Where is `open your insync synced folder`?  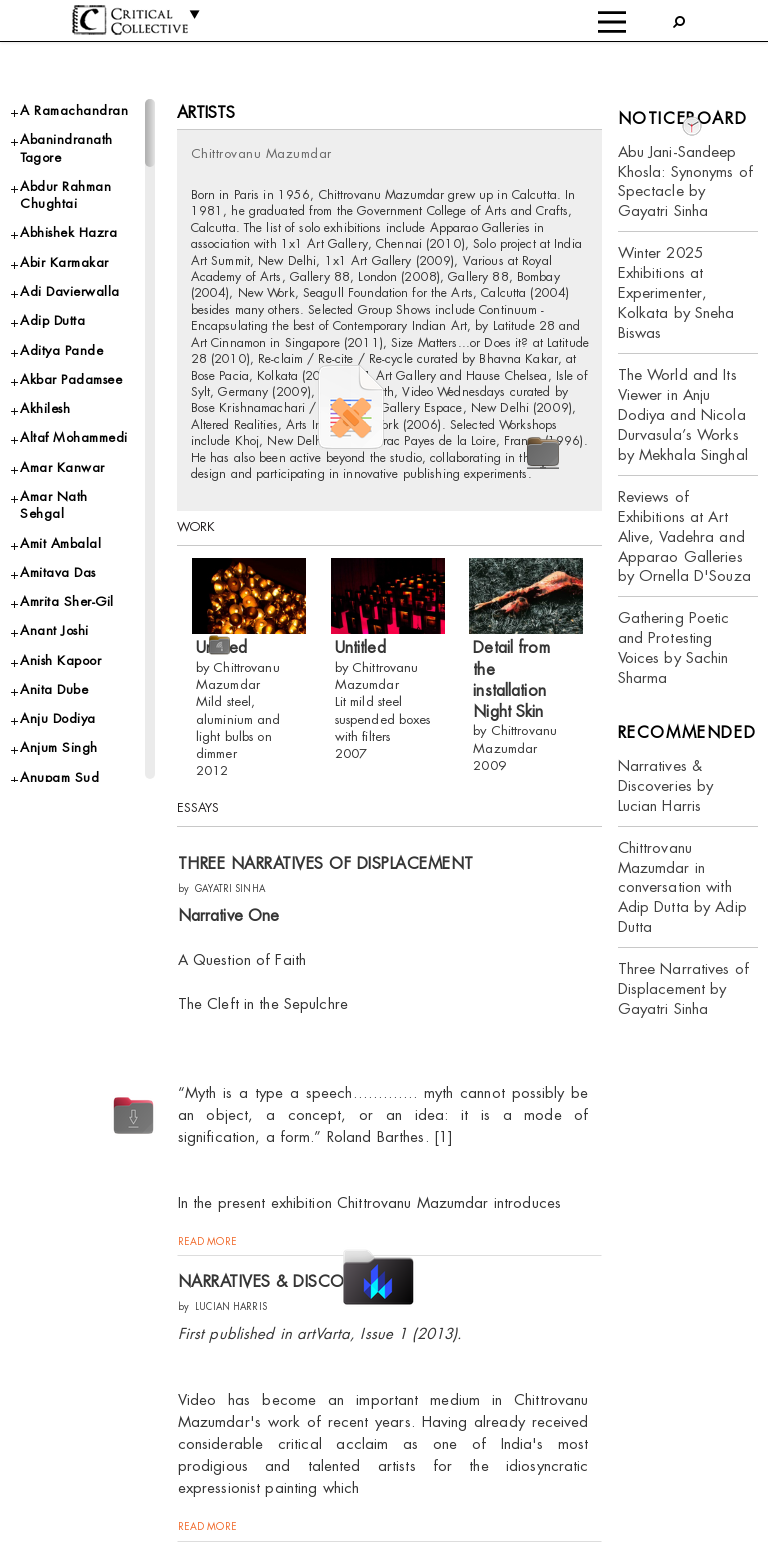
open your insync synced folder is located at coordinates (219, 644).